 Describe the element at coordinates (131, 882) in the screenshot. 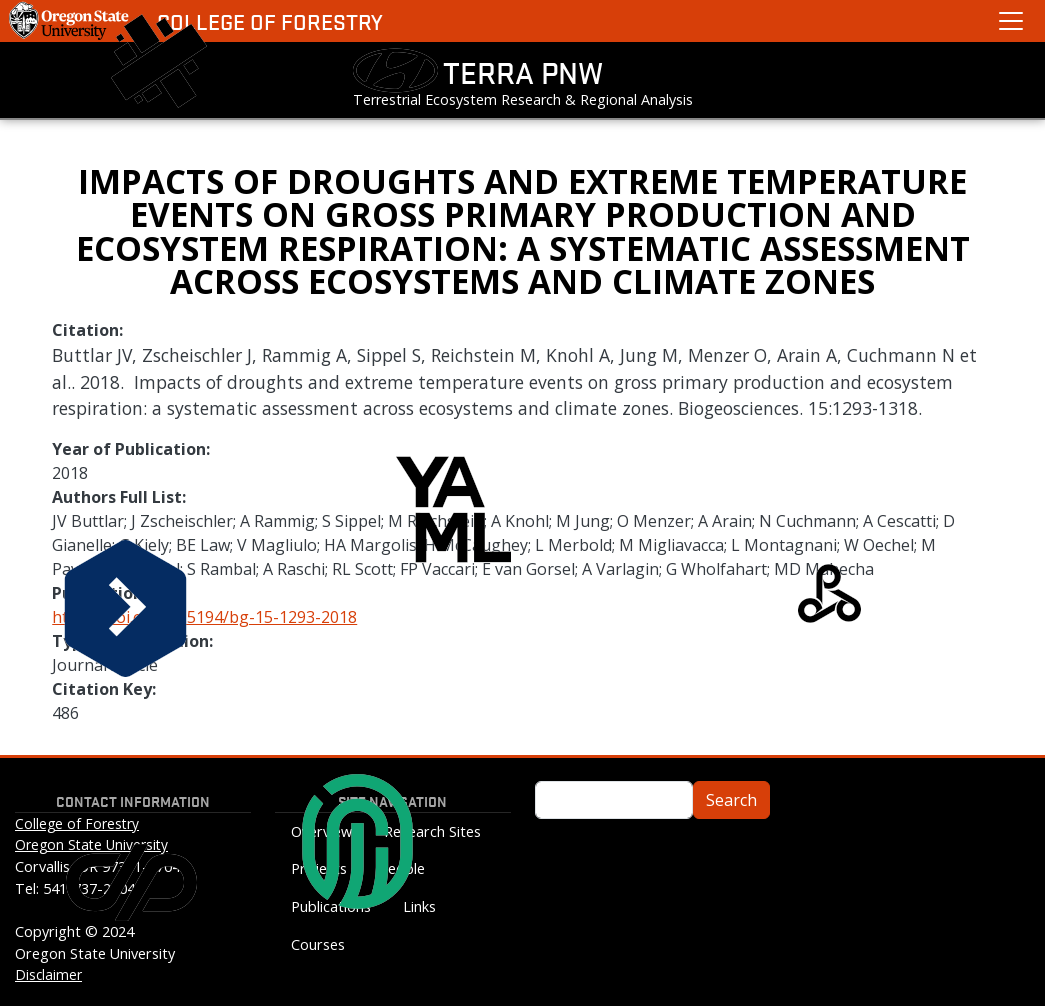

I see `visit pronouns.page website` at that location.